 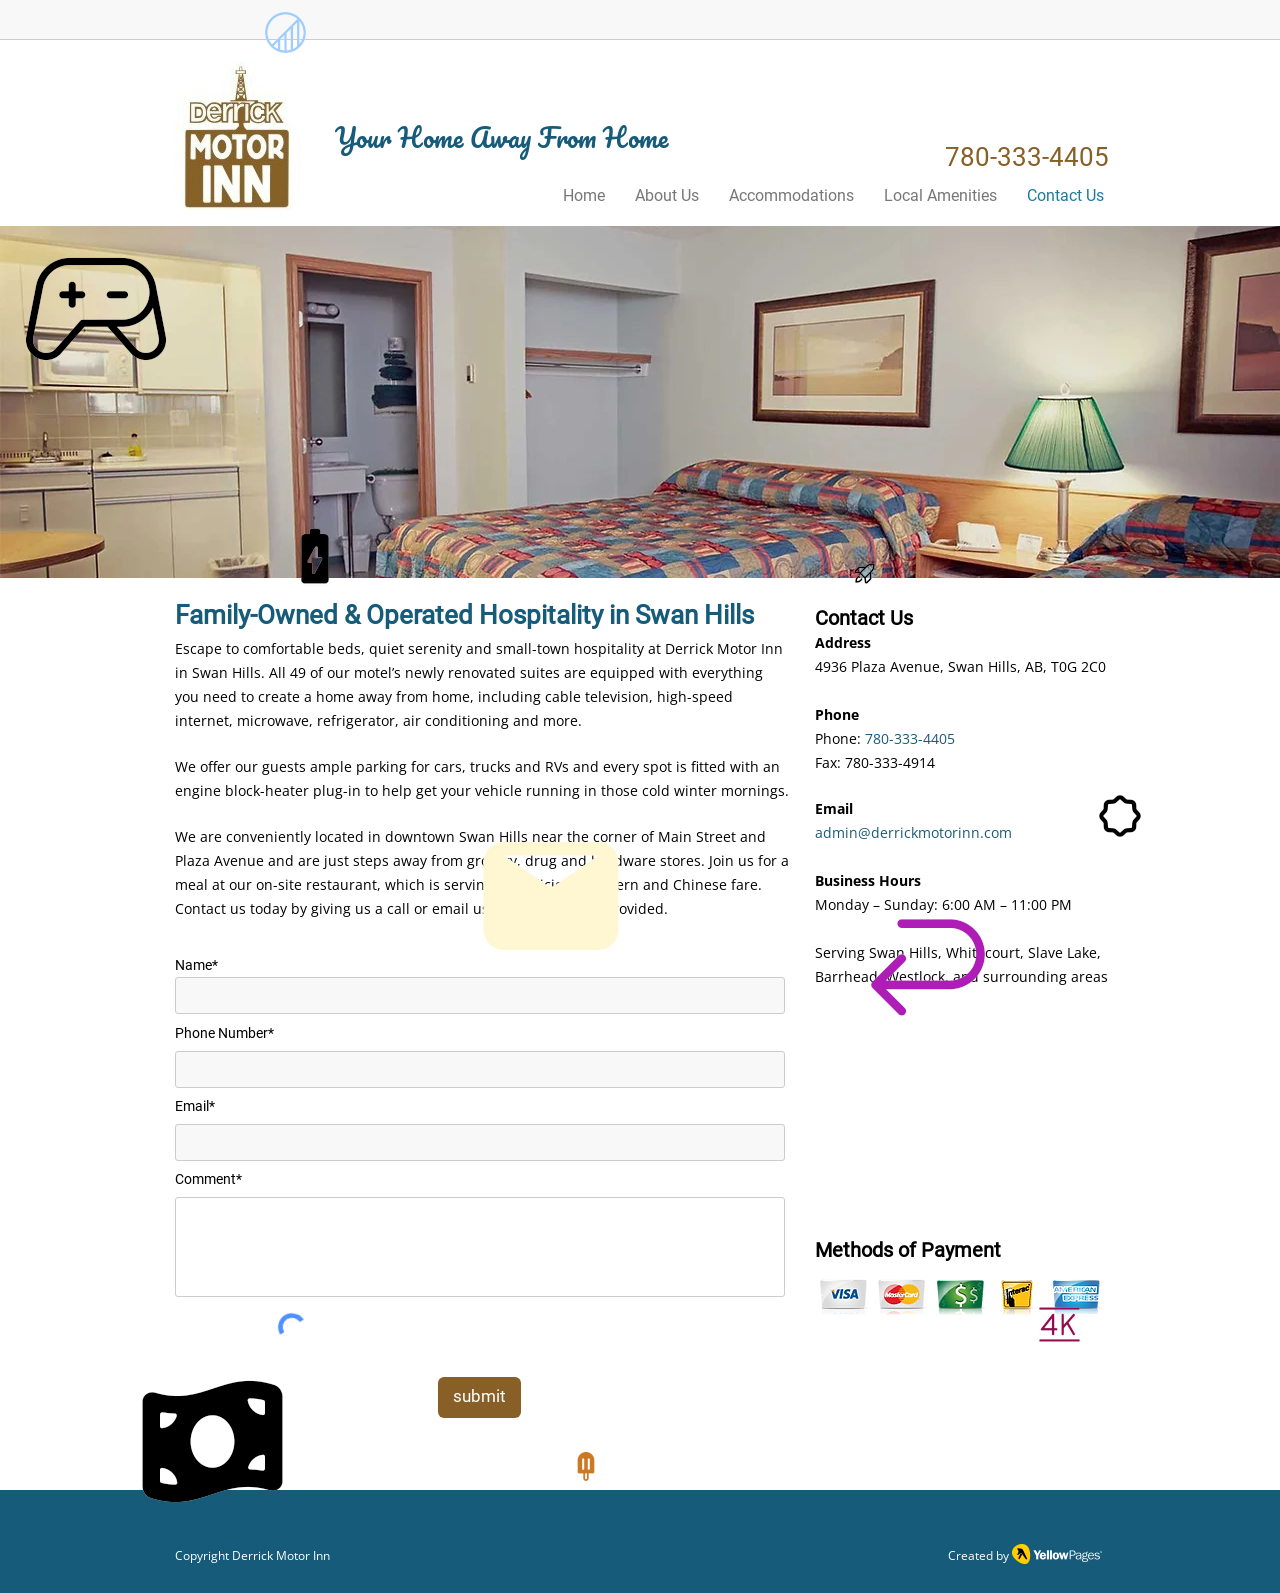 I want to click on return to previous screen or step, so click(x=928, y=963).